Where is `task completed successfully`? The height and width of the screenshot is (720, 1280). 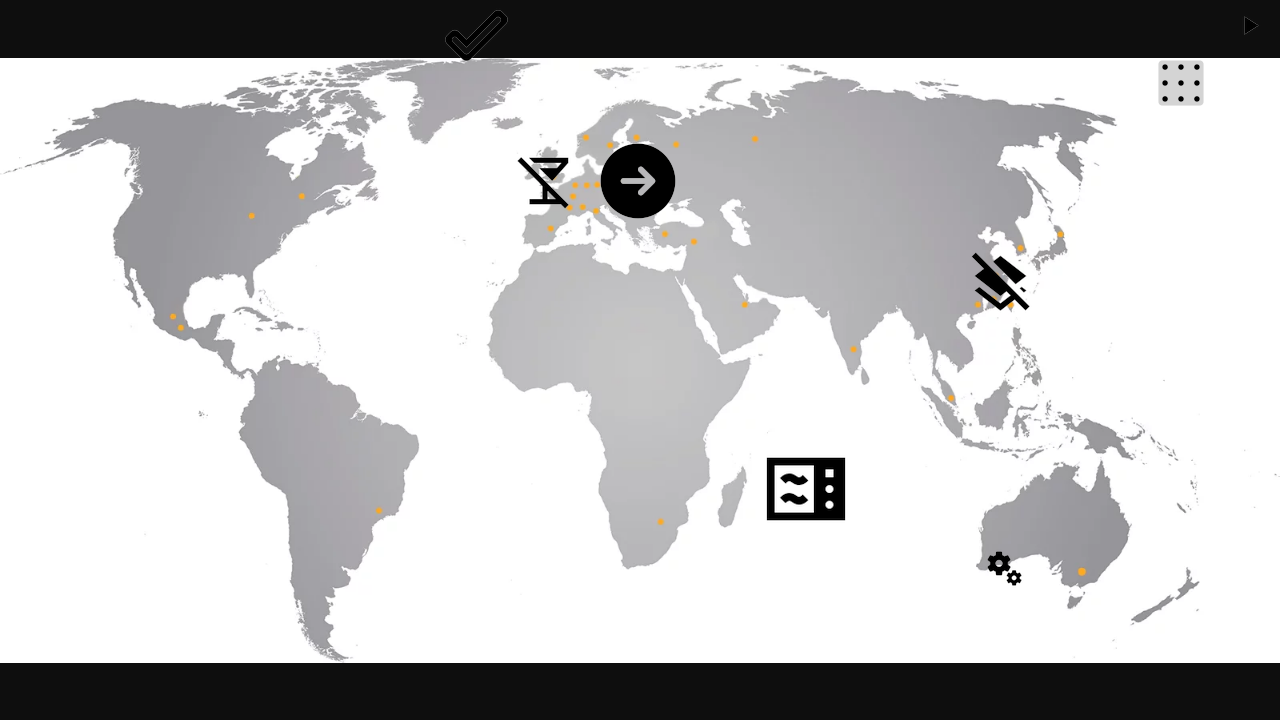 task completed successfully is located at coordinates (476, 35).